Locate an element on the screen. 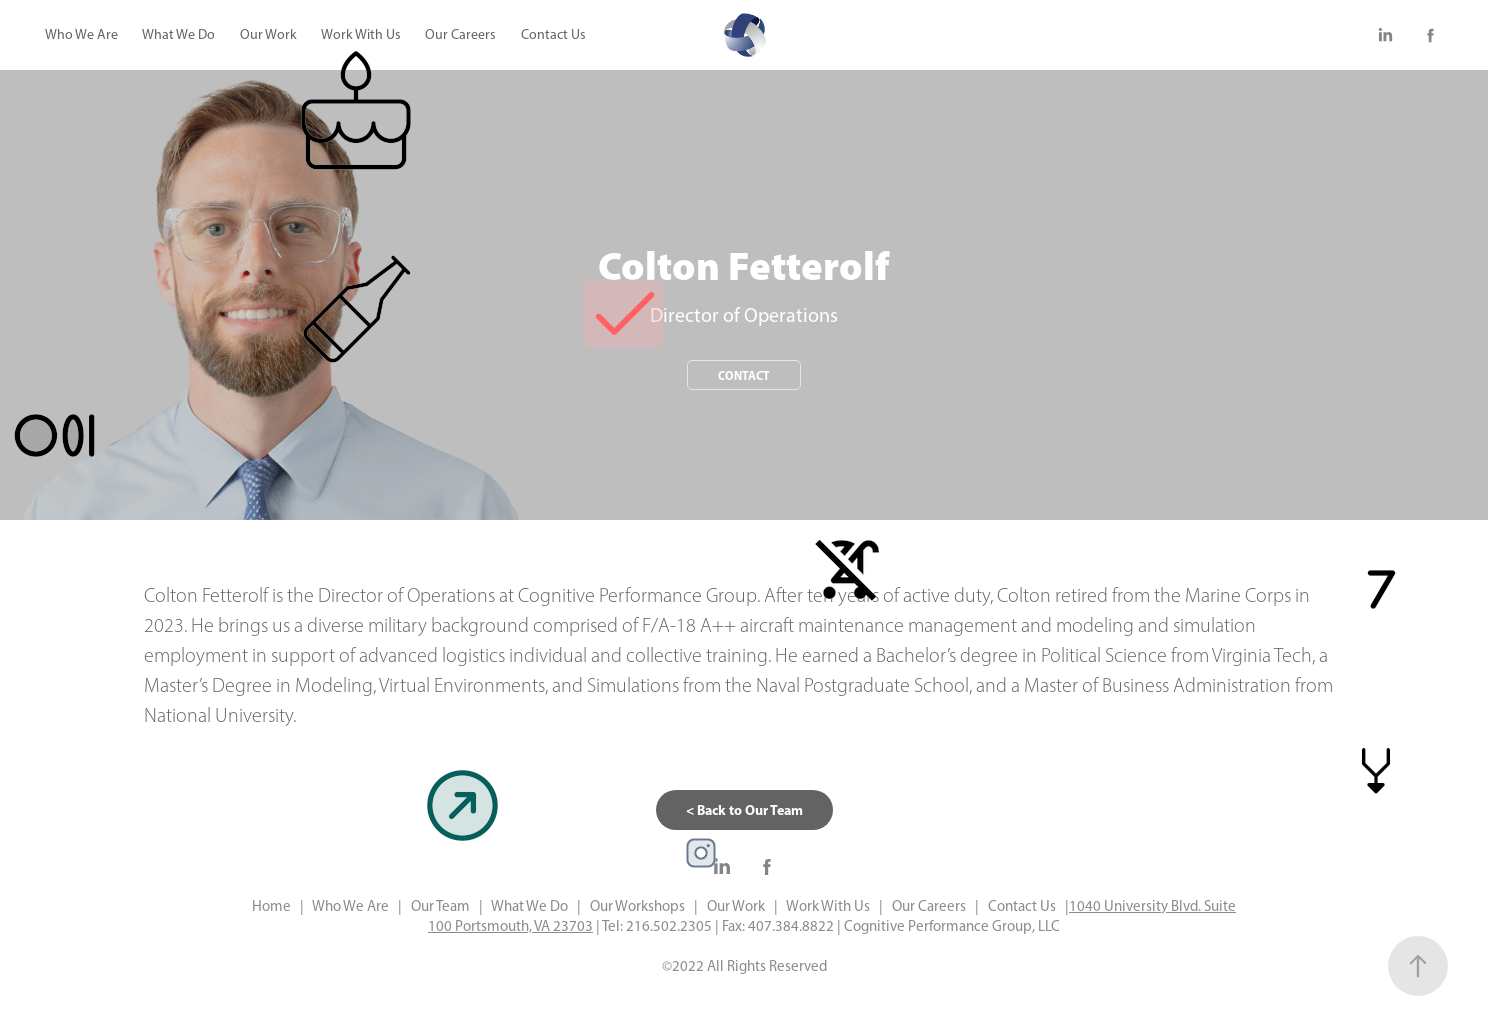 Image resolution: width=1488 pixels, height=1036 pixels. browse beer or beverage options is located at coordinates (355, 311).